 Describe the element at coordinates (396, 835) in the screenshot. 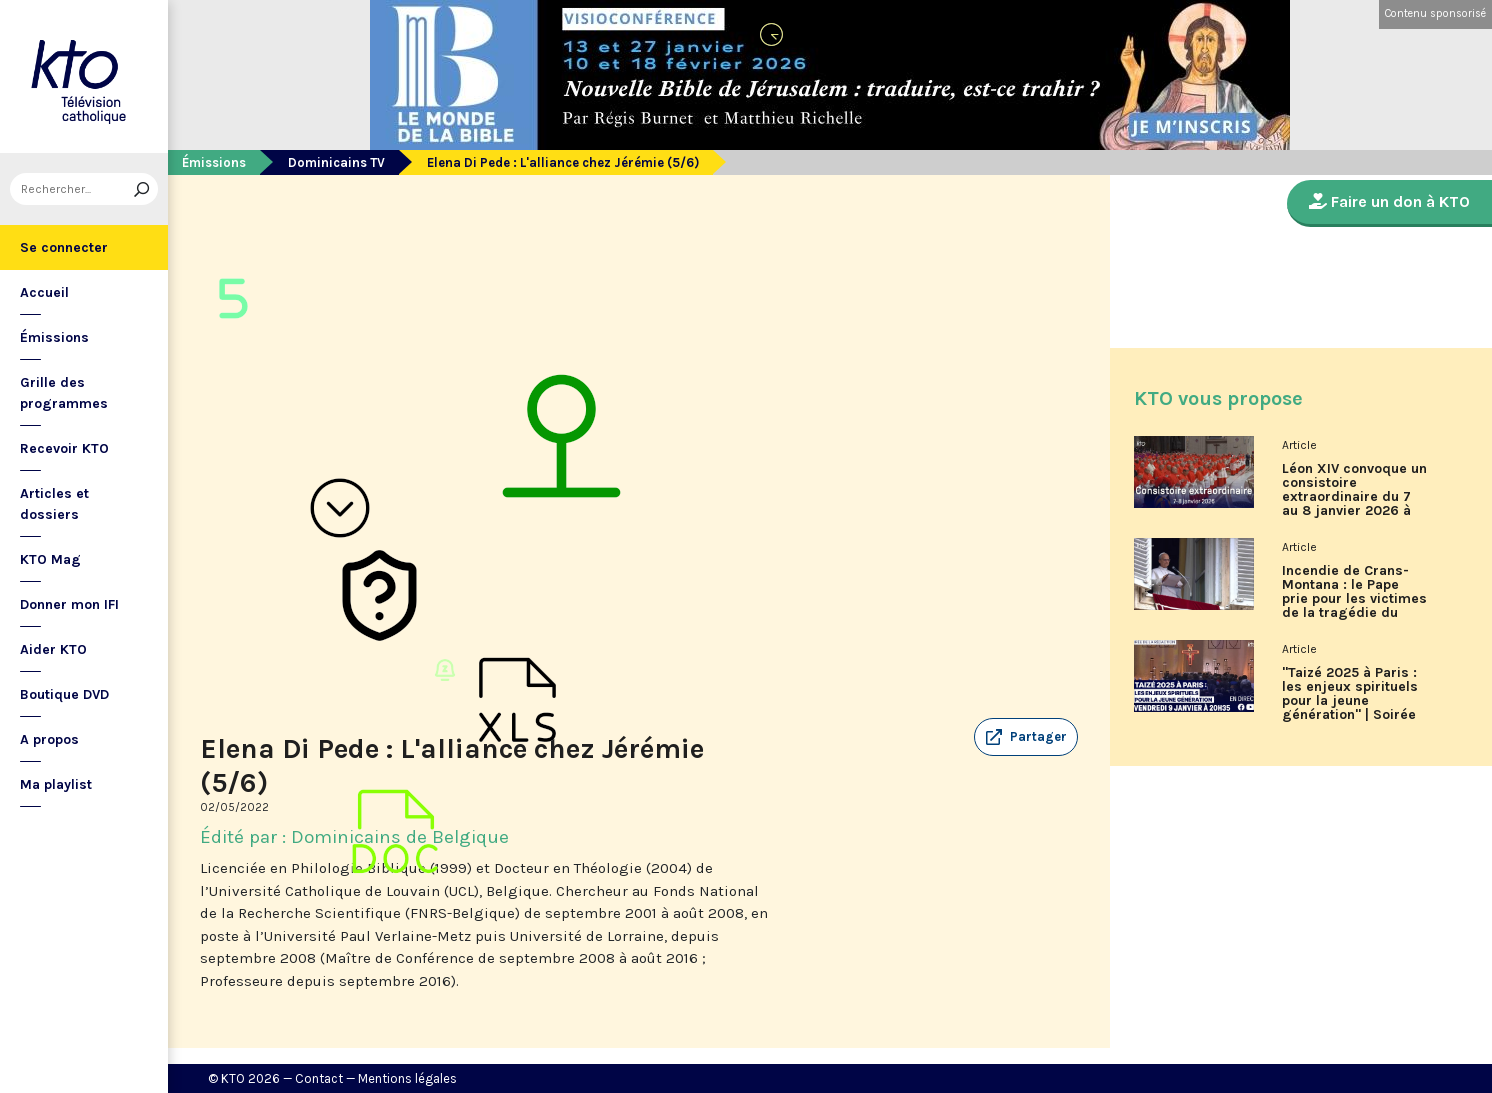

I see `open a document file` at that location.